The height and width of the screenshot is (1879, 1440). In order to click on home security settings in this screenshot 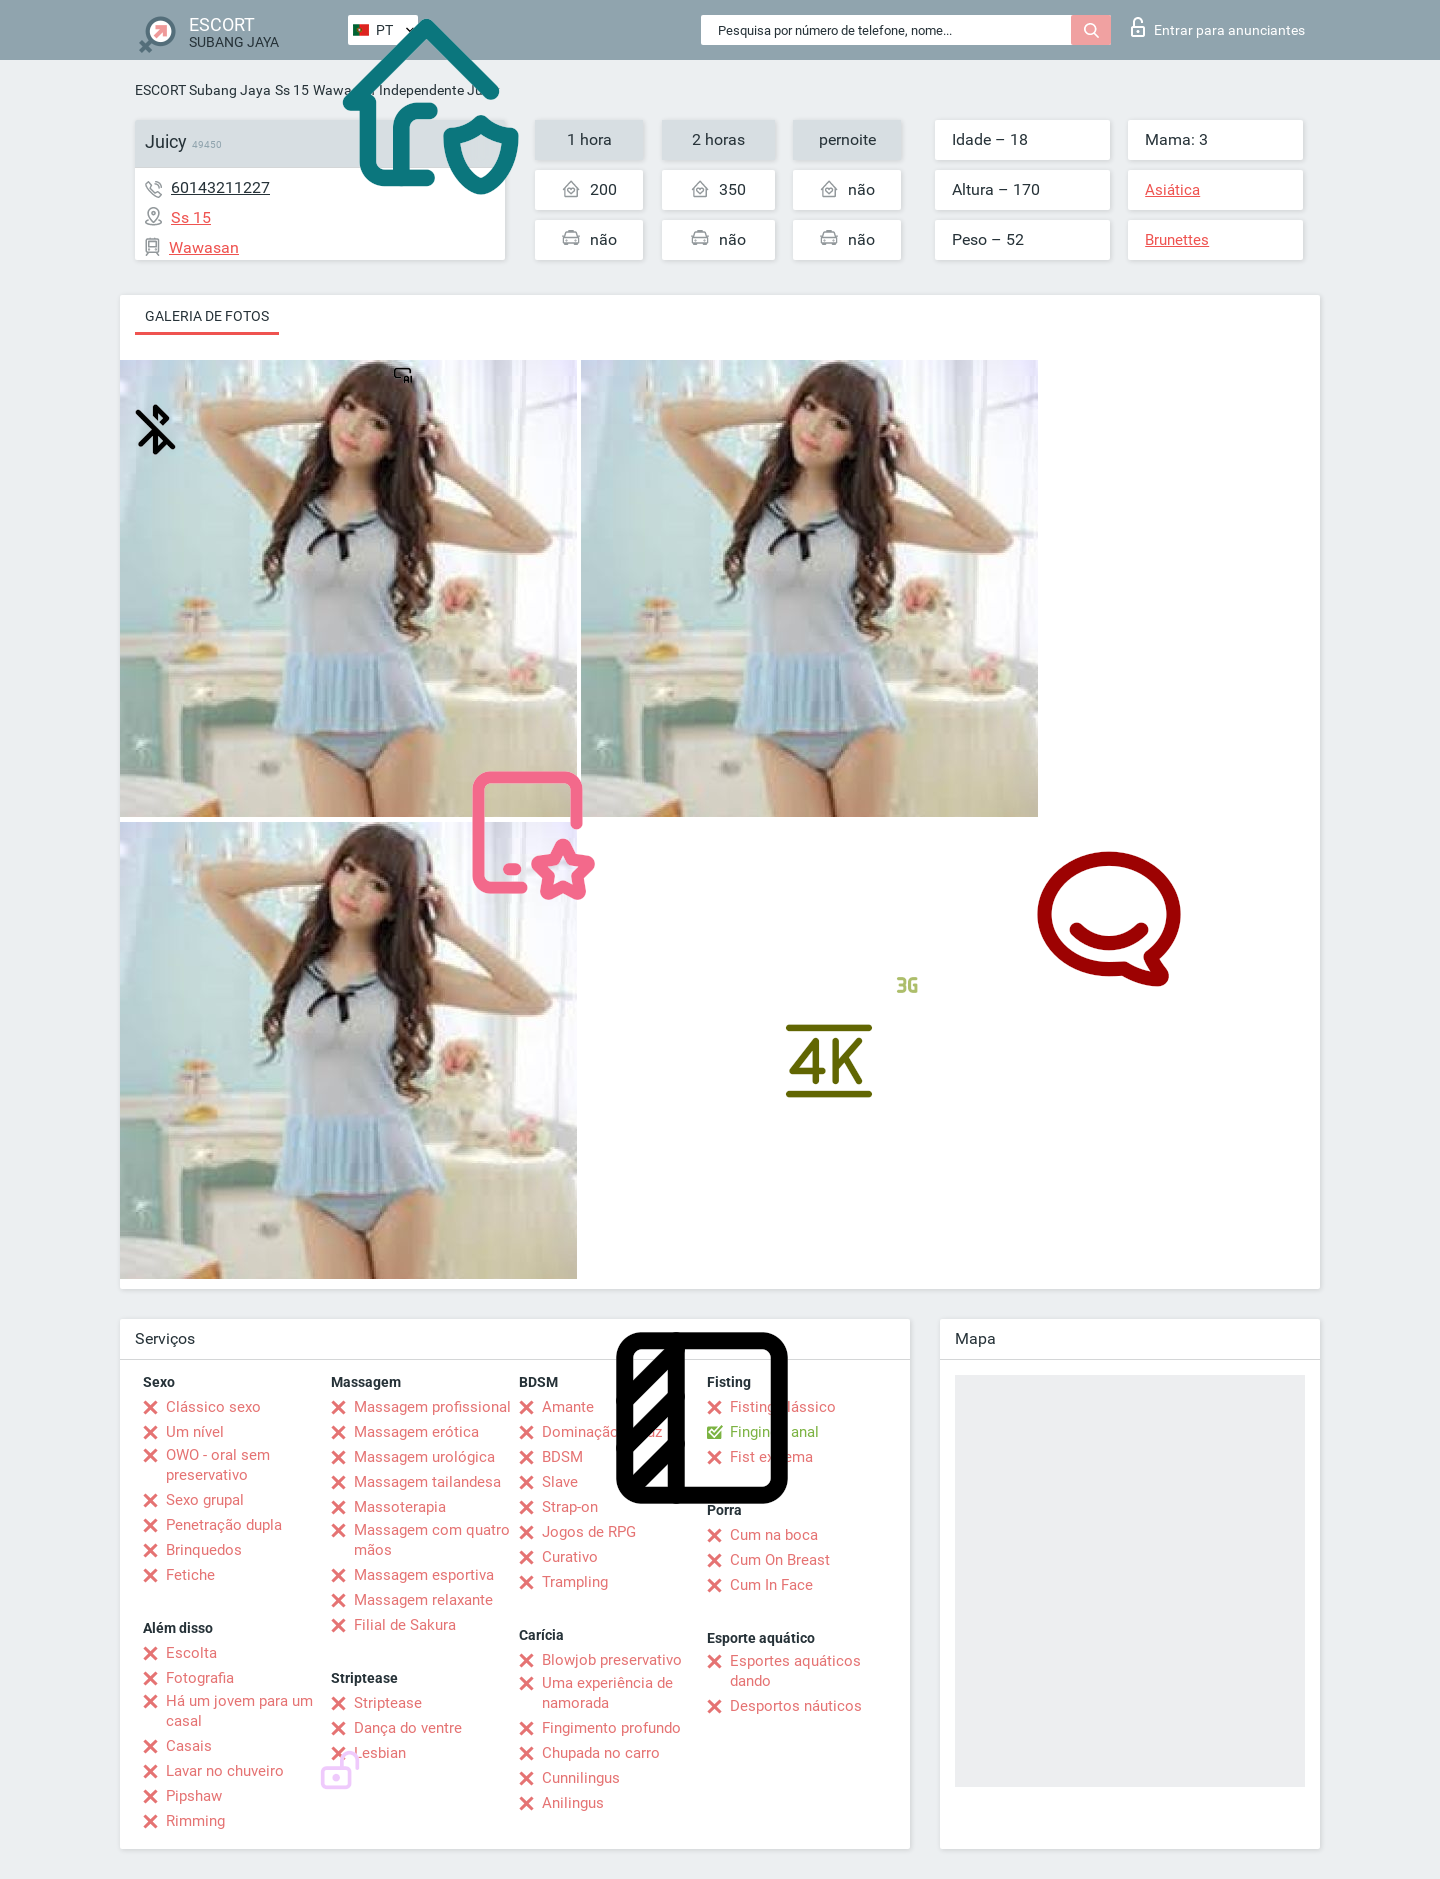, I will do `click(426, 102)`.